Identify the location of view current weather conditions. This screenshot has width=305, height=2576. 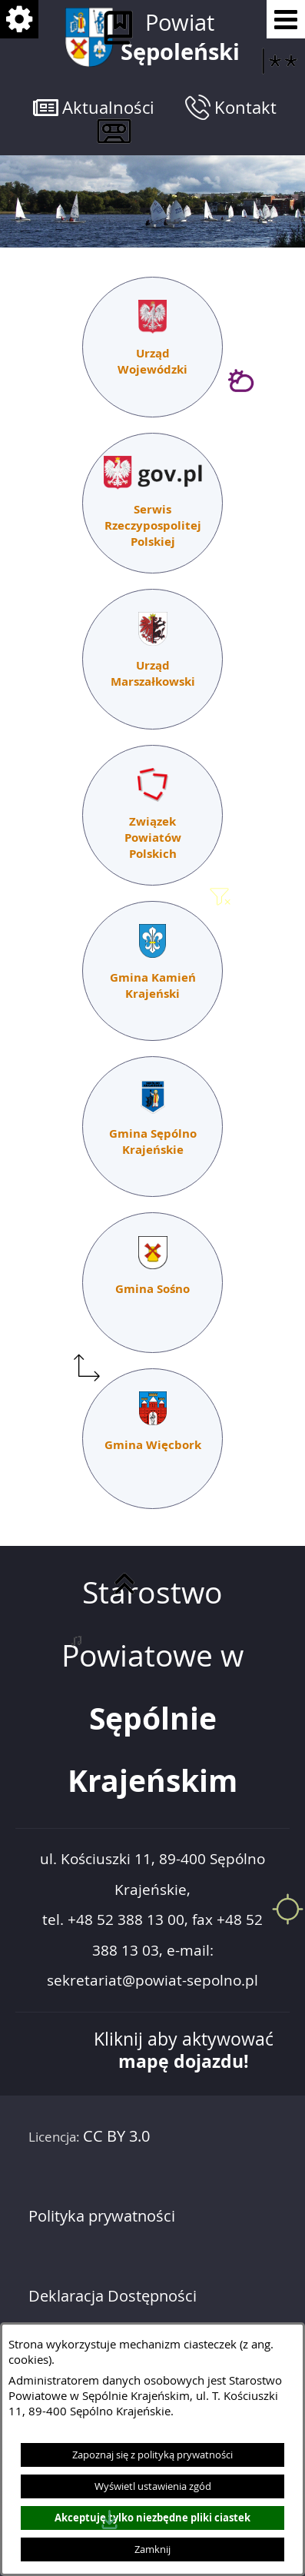
(240, 381).